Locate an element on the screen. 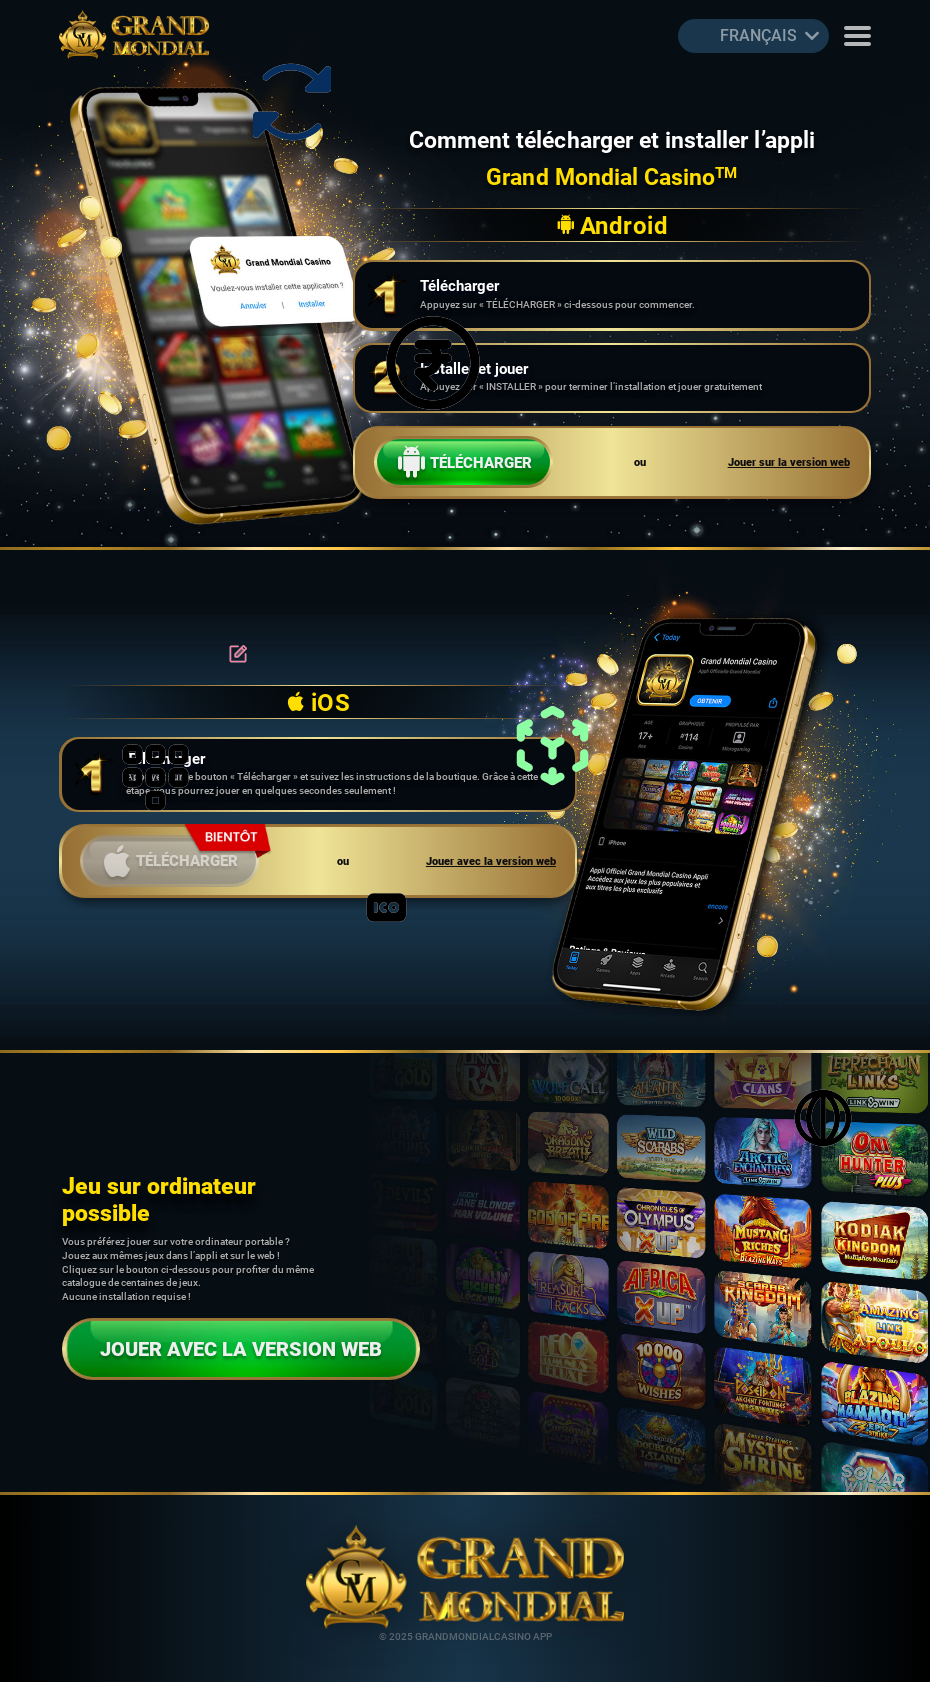 This screenshot has height=1682, width=930. website favicon or browser tab icon is located at coordinates (386, 907).